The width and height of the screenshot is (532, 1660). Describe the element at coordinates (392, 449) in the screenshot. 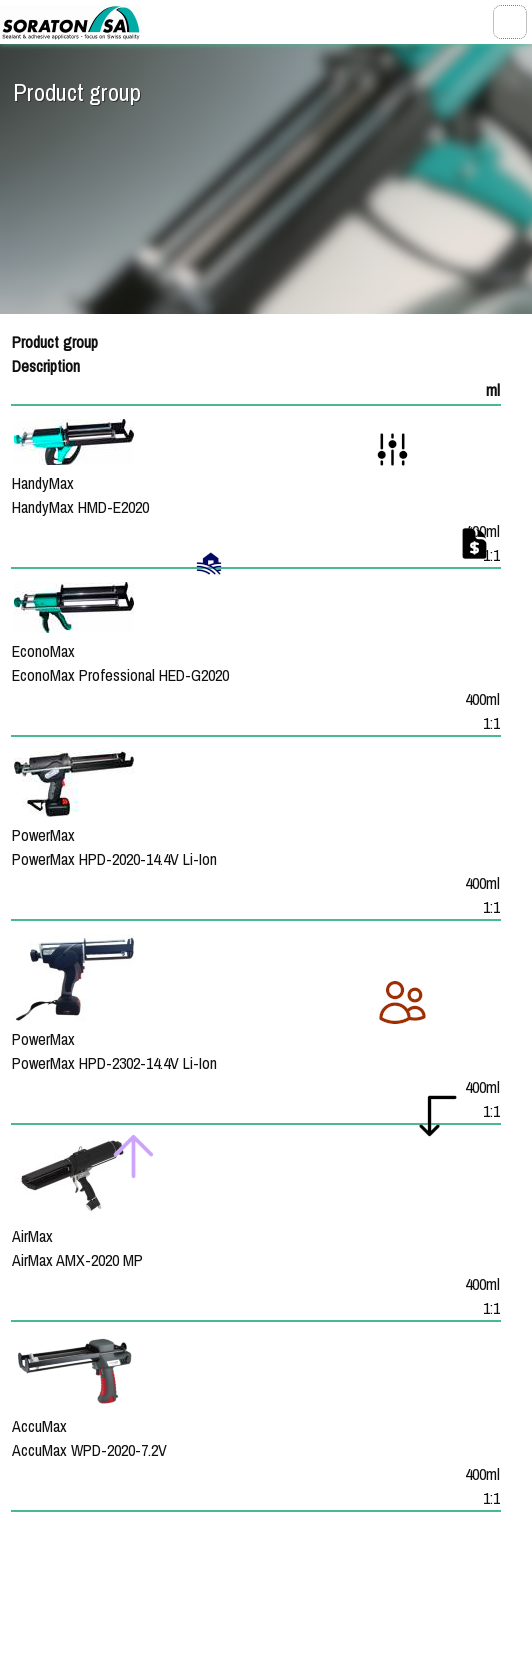

I see `adjust settings or preferences` at that location.